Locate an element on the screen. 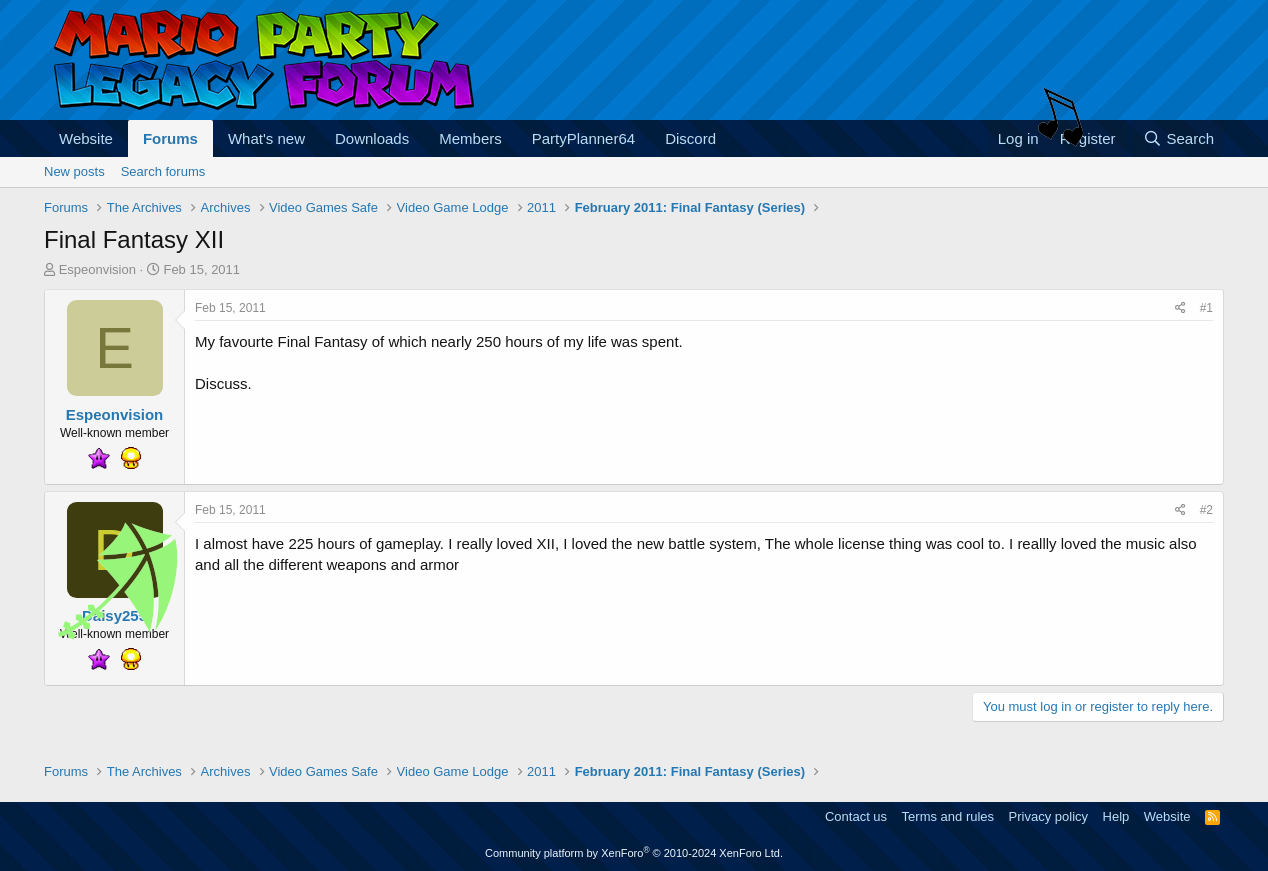 This screenshot has width=1268, height=871. kite flying game or activity is located at coordinates (121, 578).